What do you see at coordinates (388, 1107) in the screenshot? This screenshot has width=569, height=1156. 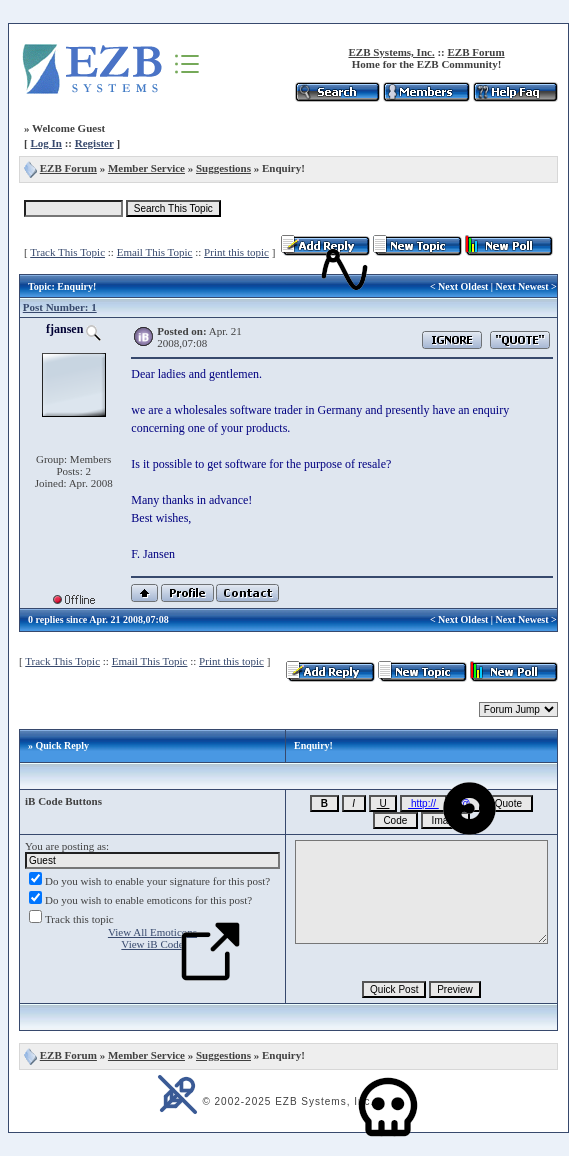 I see `indicates dangerous or harmful content` at bounding box center [388, 1107].